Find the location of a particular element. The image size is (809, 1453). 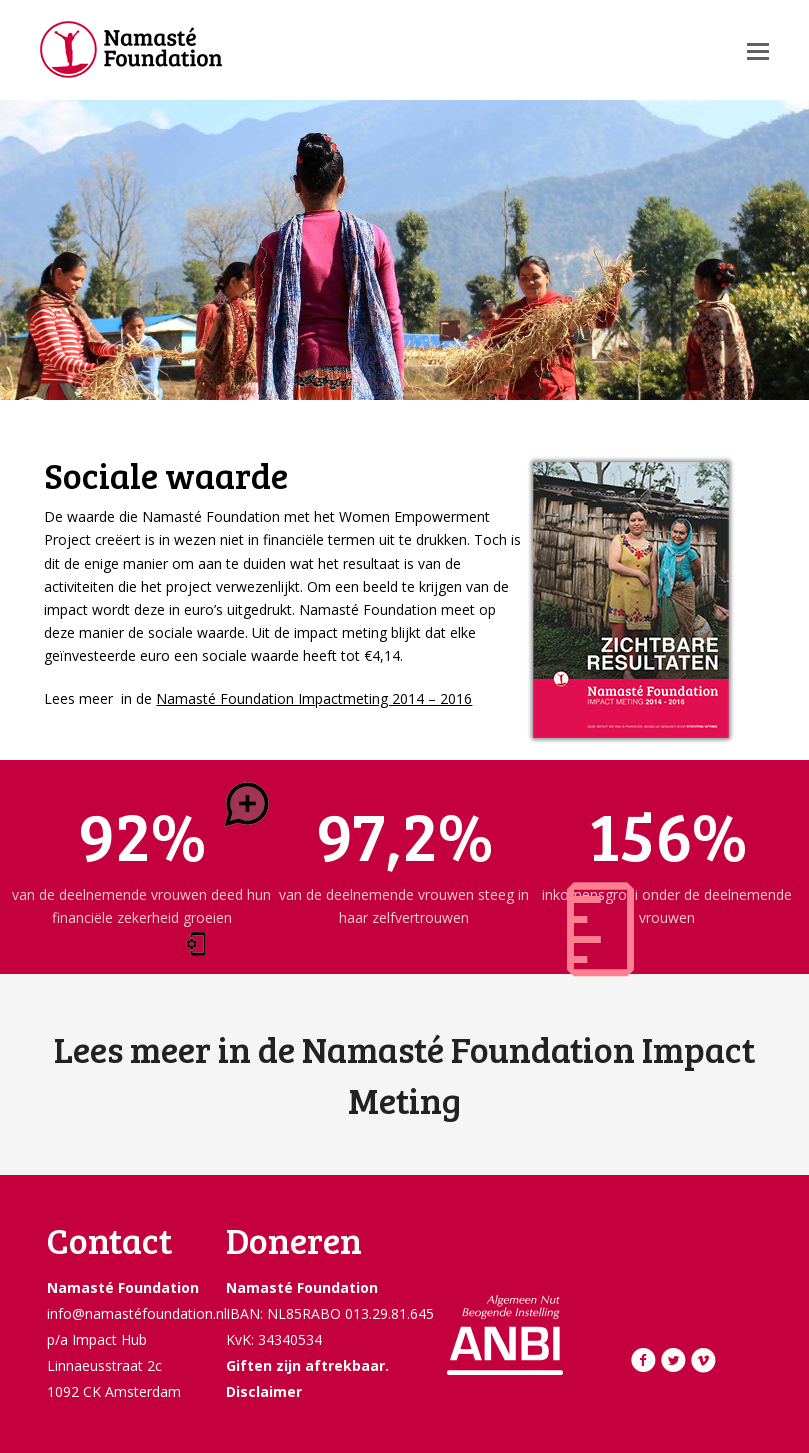

add a comment or review to a map location is located at coordinates (247, 803).